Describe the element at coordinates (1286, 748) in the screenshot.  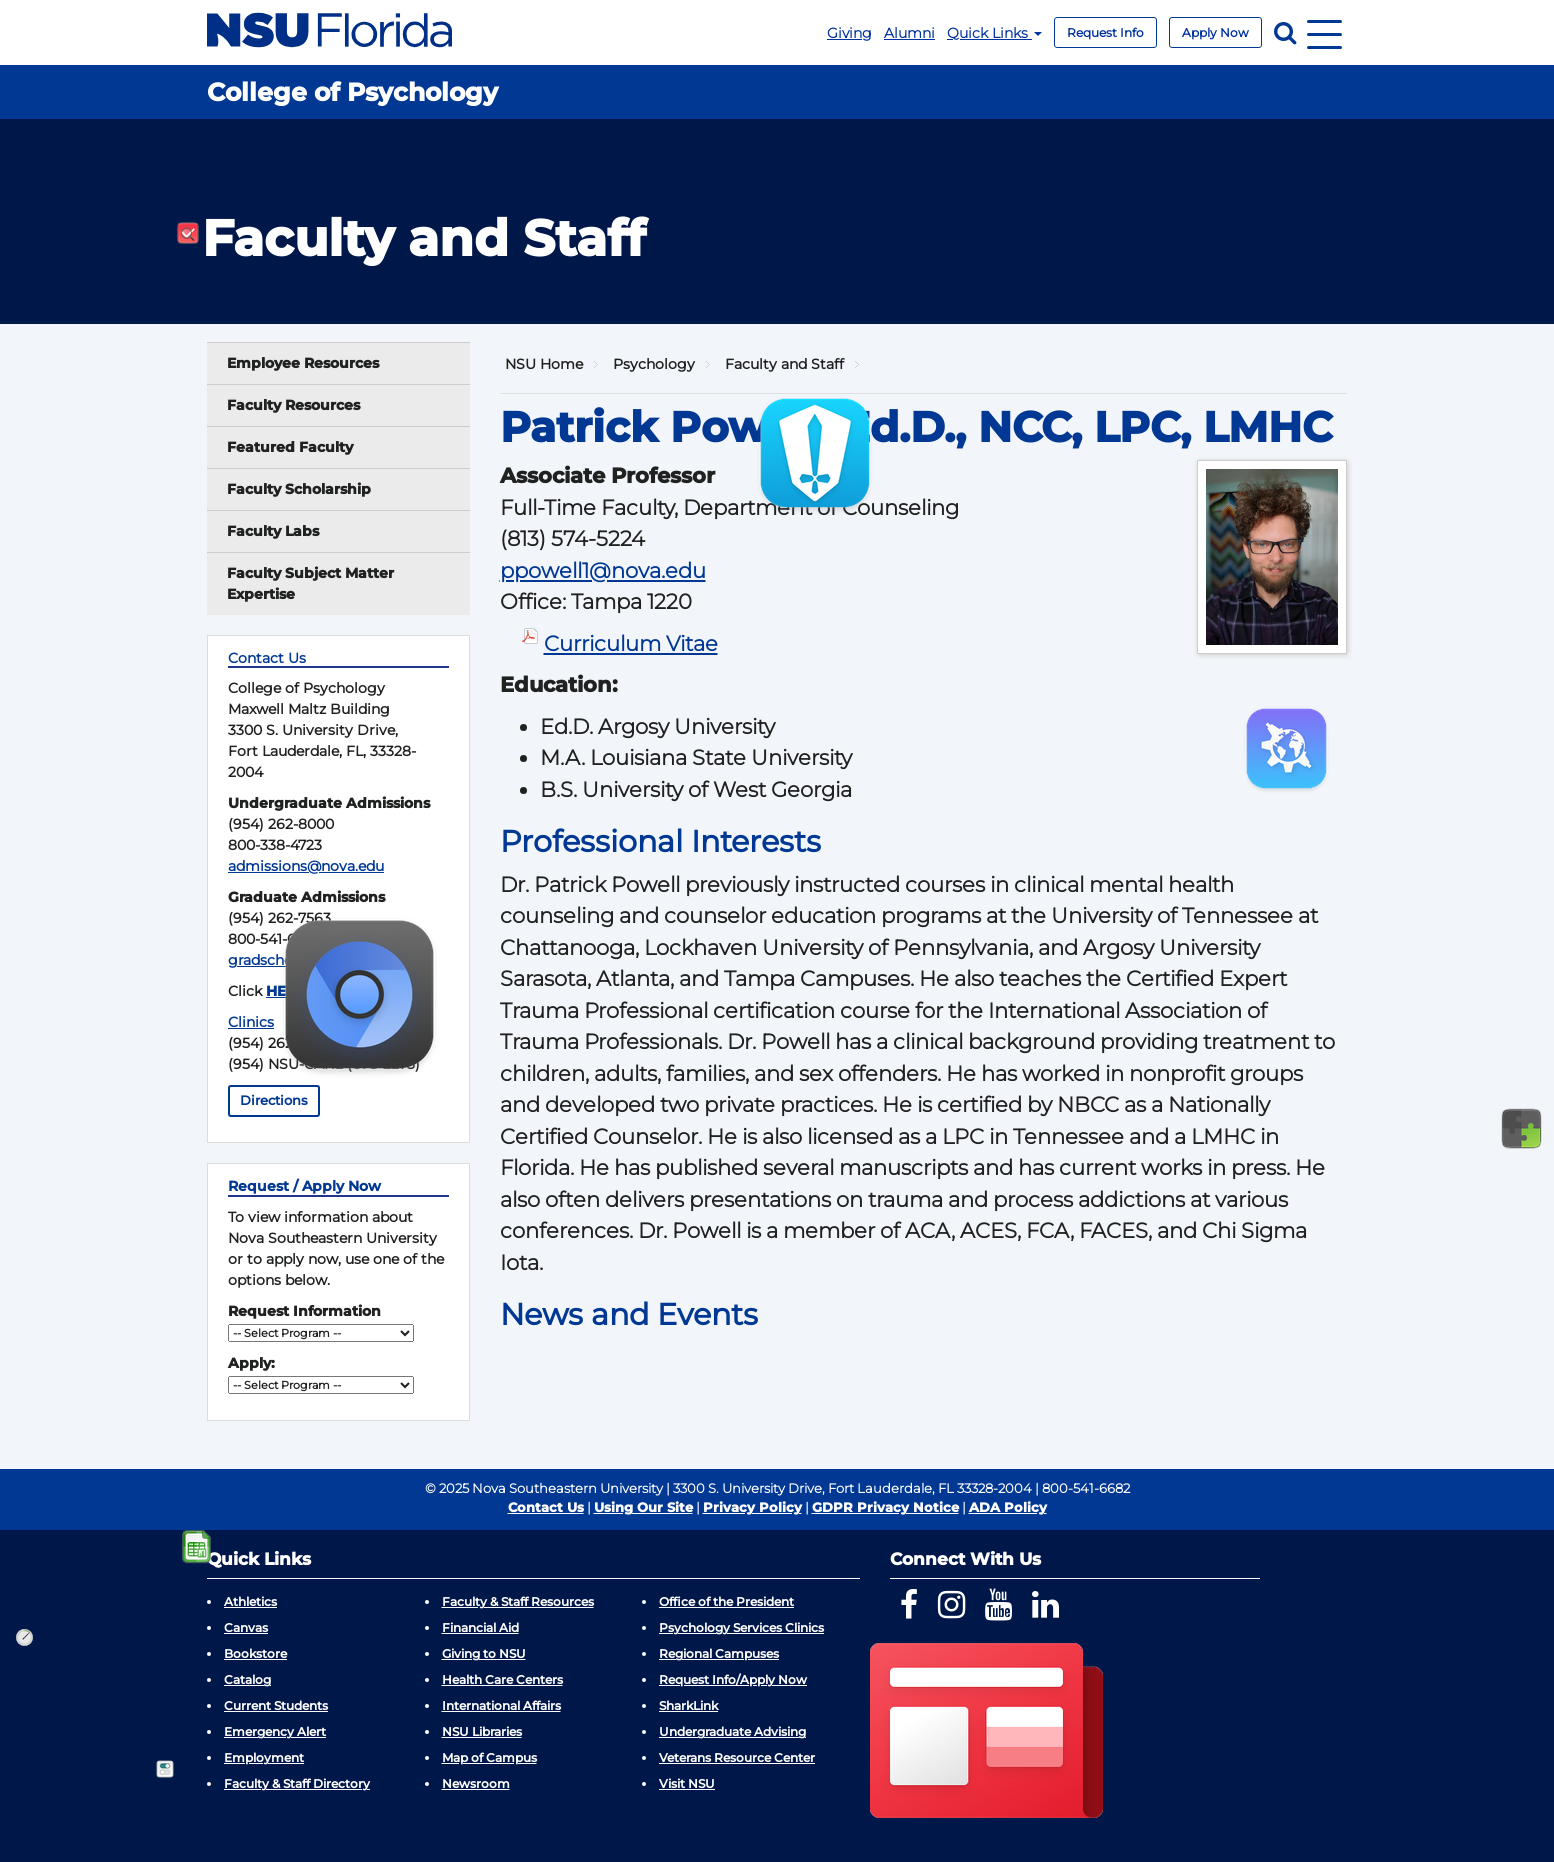
I see `launch konqueror web browser` at that location.